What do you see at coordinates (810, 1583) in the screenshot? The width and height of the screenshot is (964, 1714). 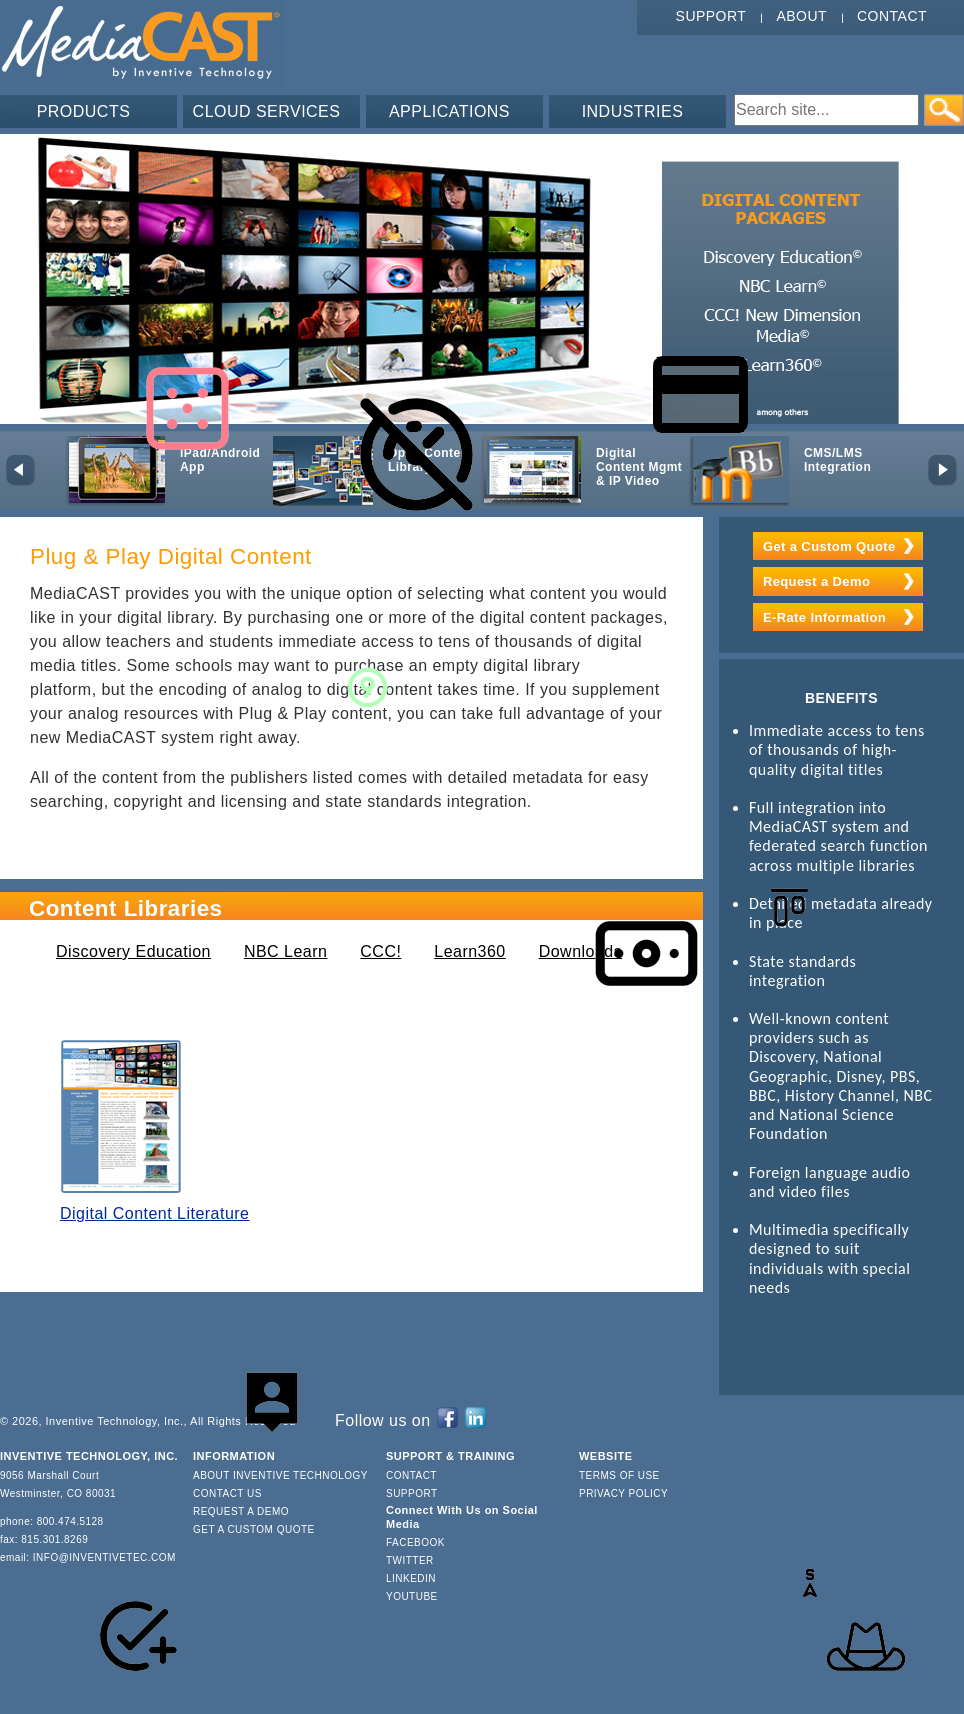 I see `navigate southward` at bounding box center [810, 1583].